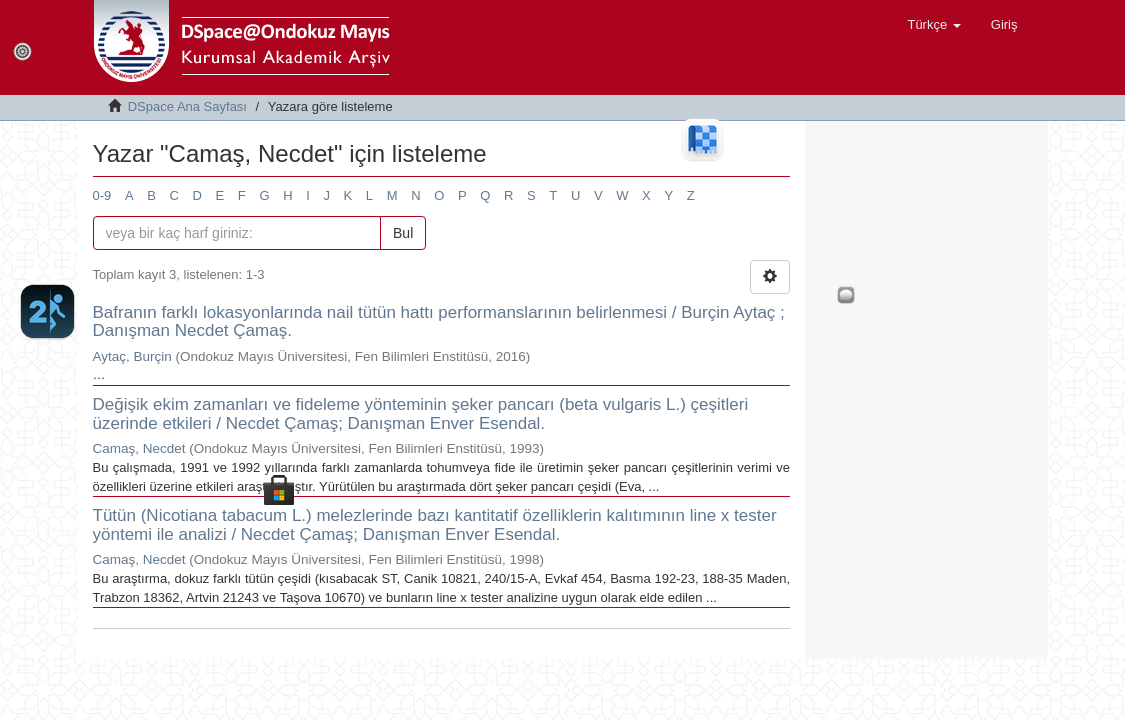  I want to click on launch portal 2 game, so click(47, 311).